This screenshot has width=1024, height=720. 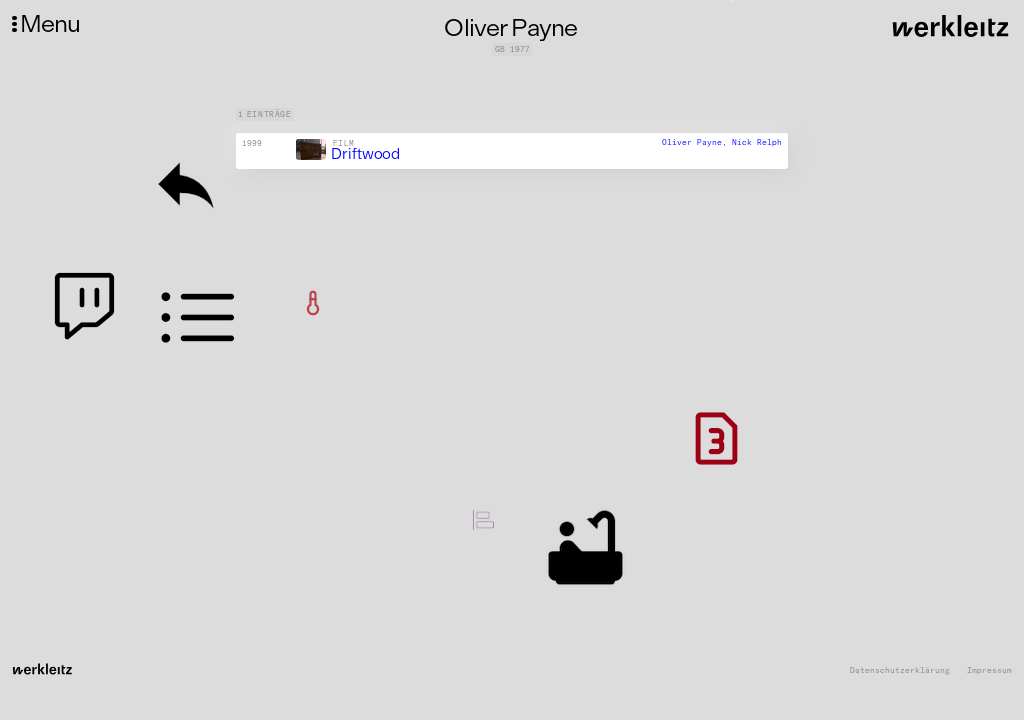 I want to click on view current temperature reading, so click(x=313, y=303).